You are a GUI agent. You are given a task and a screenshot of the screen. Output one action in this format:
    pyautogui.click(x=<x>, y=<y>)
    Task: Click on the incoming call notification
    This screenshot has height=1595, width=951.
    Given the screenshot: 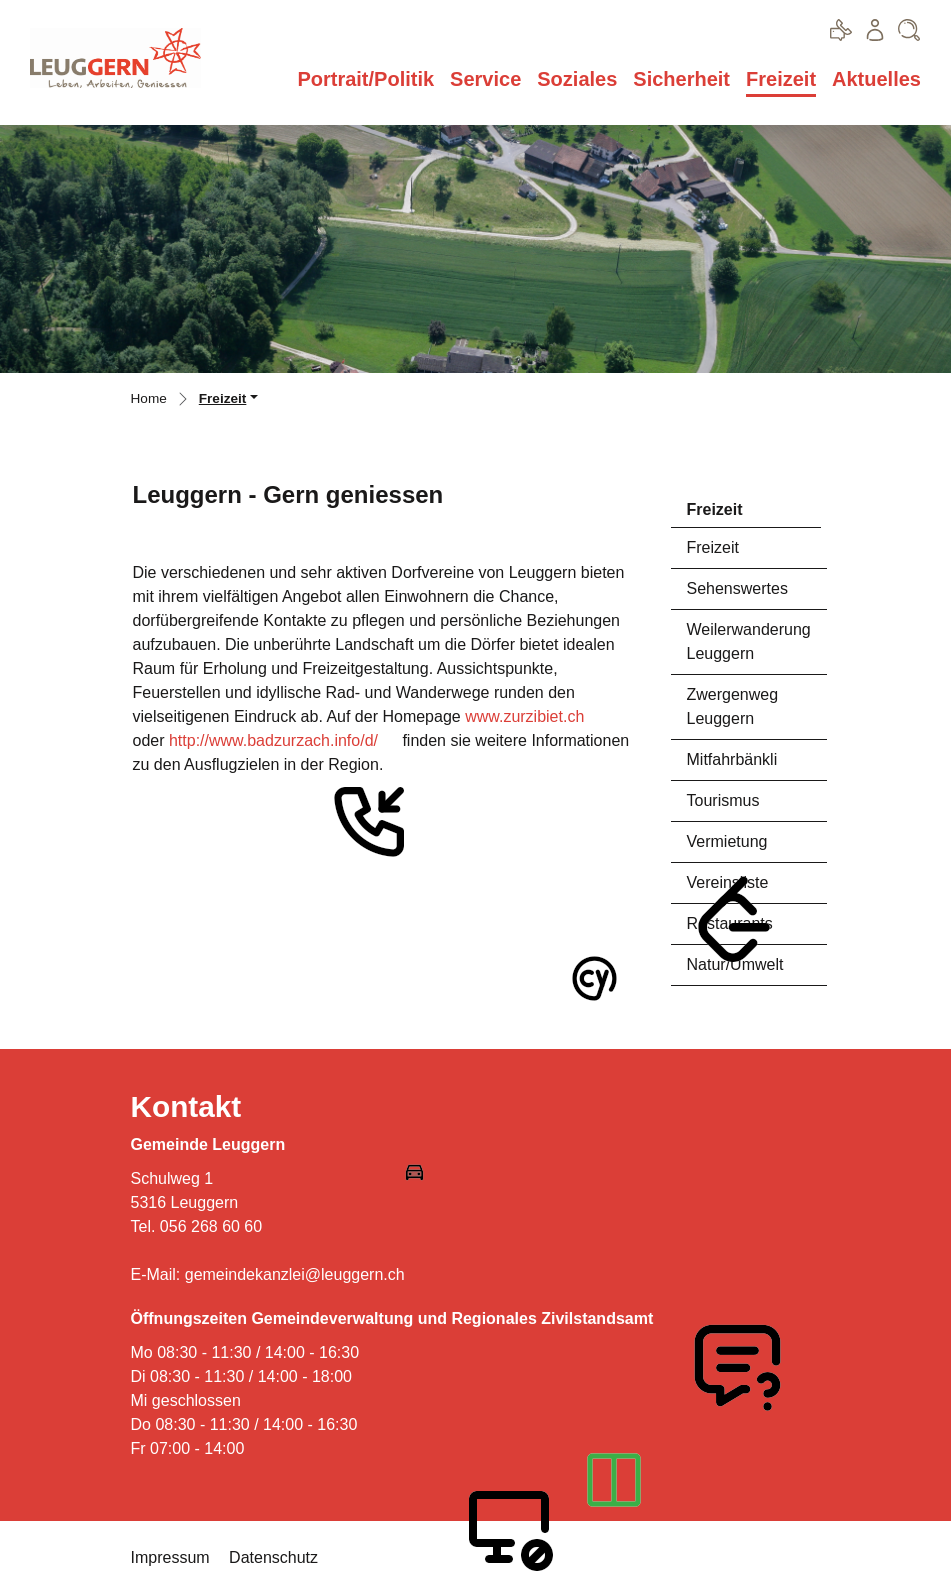 What is the action you would take?
    pyautogui.click(x=371, y=820)
    